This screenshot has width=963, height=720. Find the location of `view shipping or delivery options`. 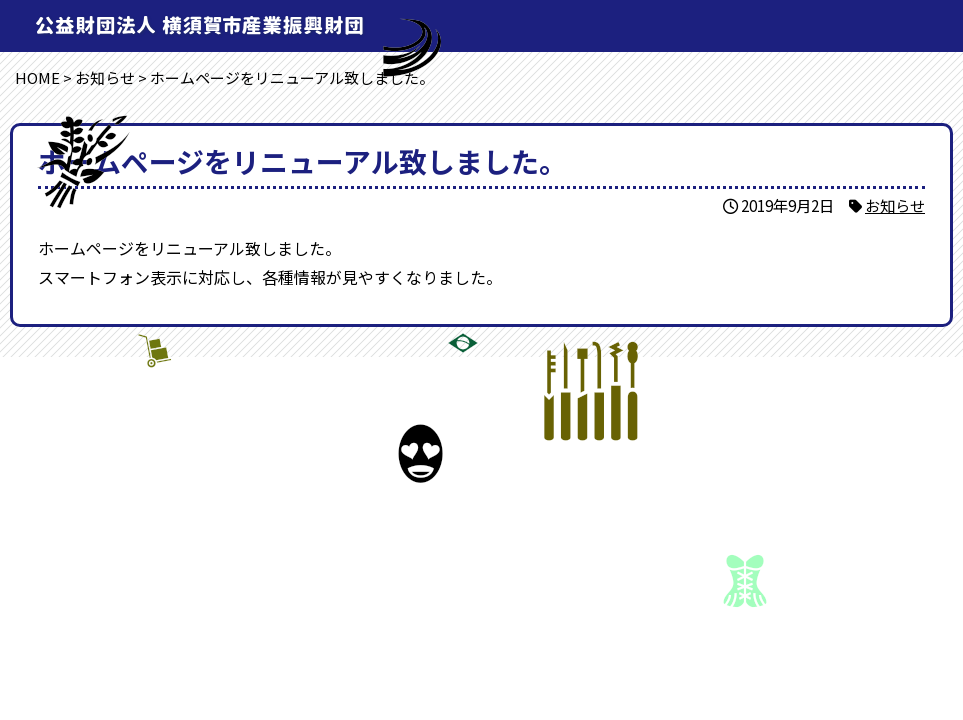

view shipping or delivery options is located at coordinates (155, 349).